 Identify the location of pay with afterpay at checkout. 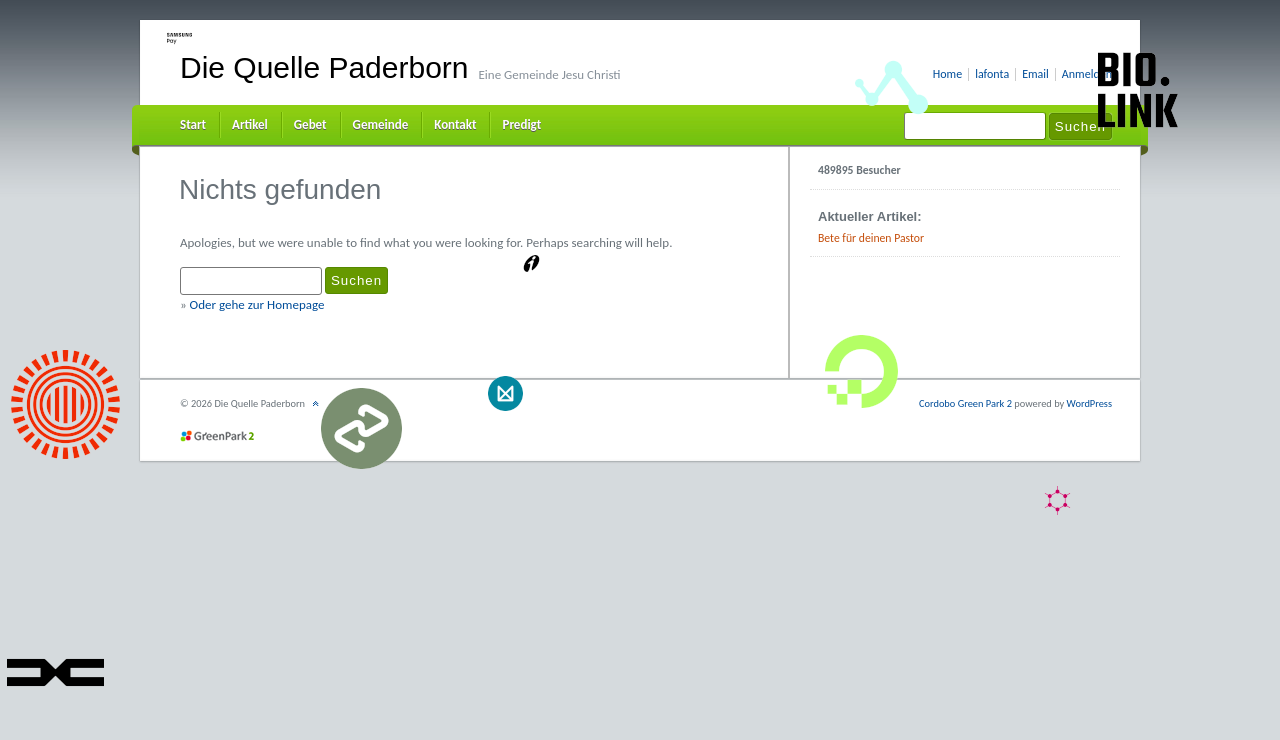
(361, 428).